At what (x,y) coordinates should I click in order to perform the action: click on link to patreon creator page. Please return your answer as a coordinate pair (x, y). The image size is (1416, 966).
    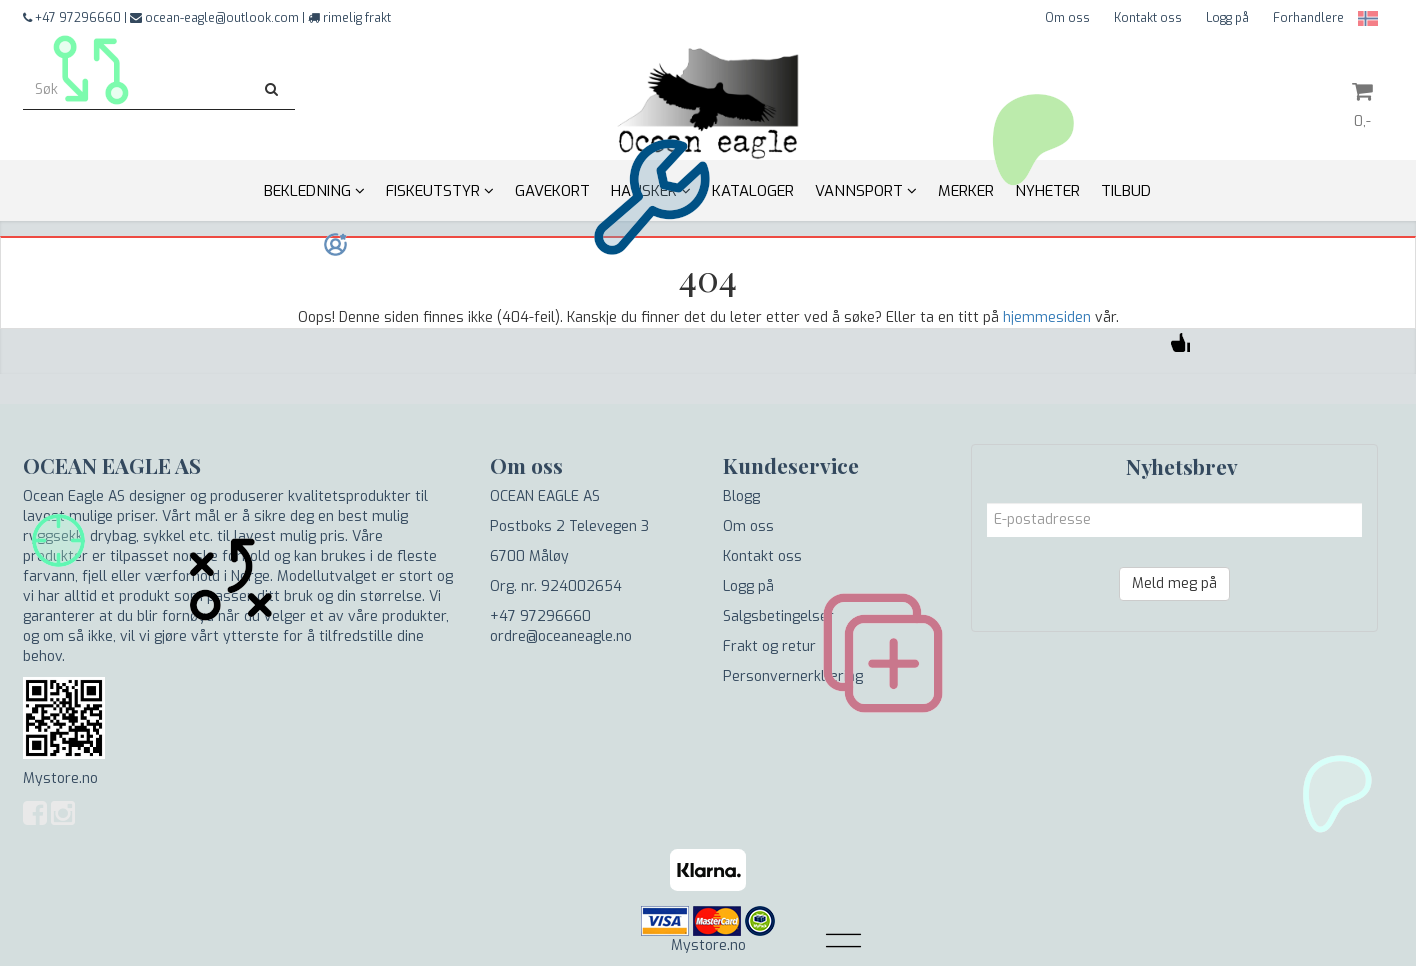
    Looking at the image, I should click on (1030, 138).